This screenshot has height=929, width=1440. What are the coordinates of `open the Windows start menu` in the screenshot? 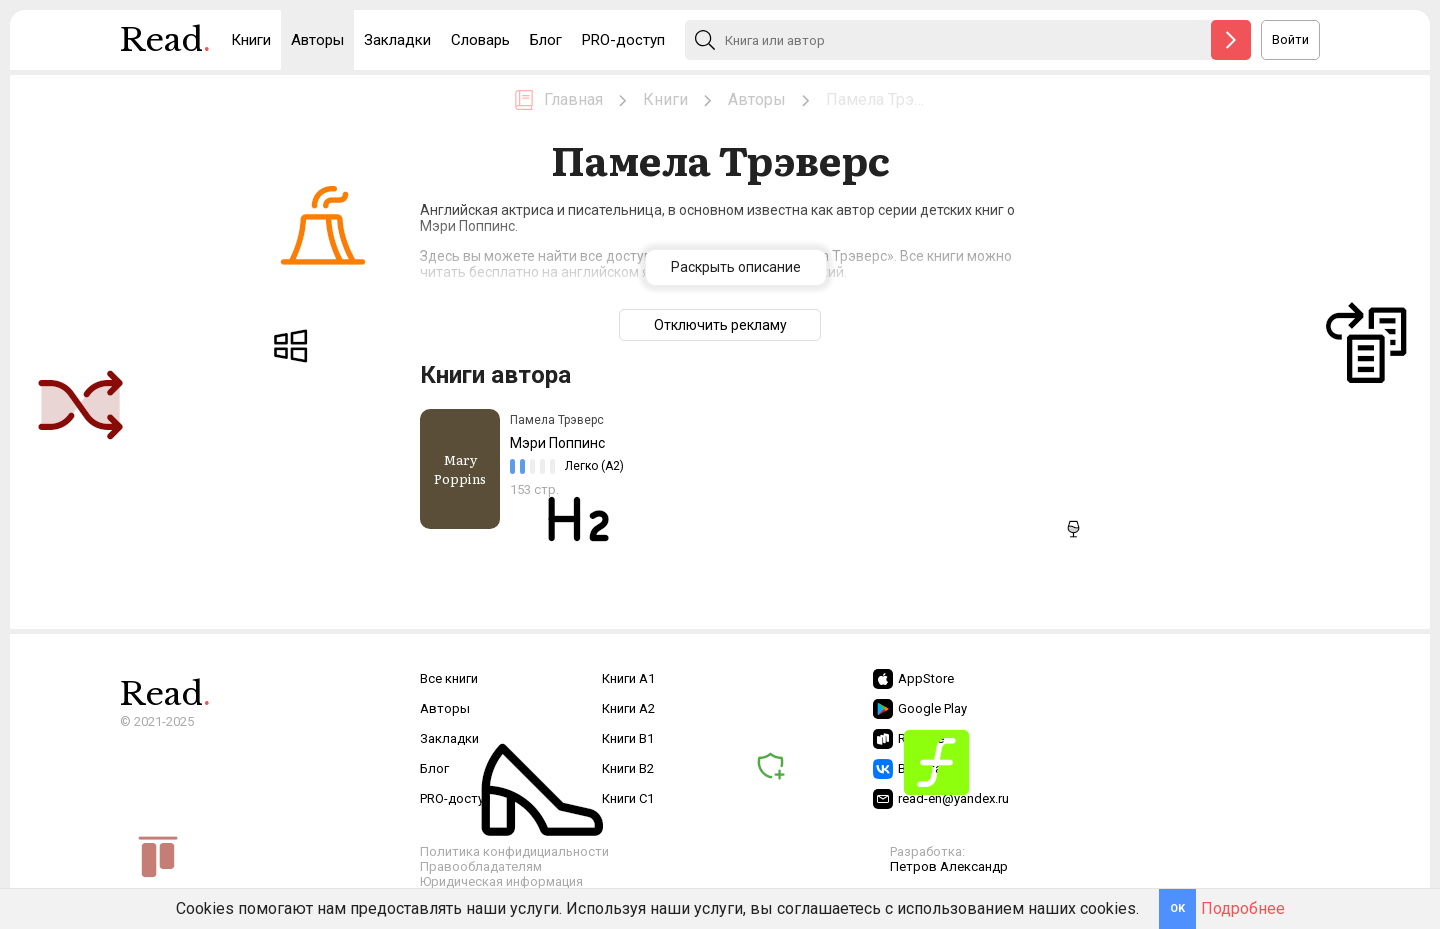 It's located at (292, 346).